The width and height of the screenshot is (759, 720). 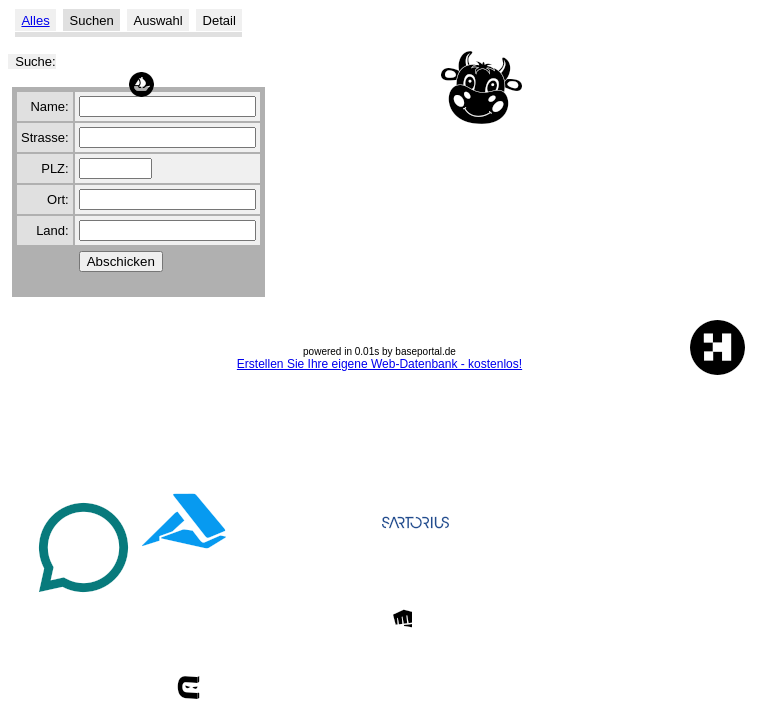 I want to click on riot games logo, so click(x=402, y=618).